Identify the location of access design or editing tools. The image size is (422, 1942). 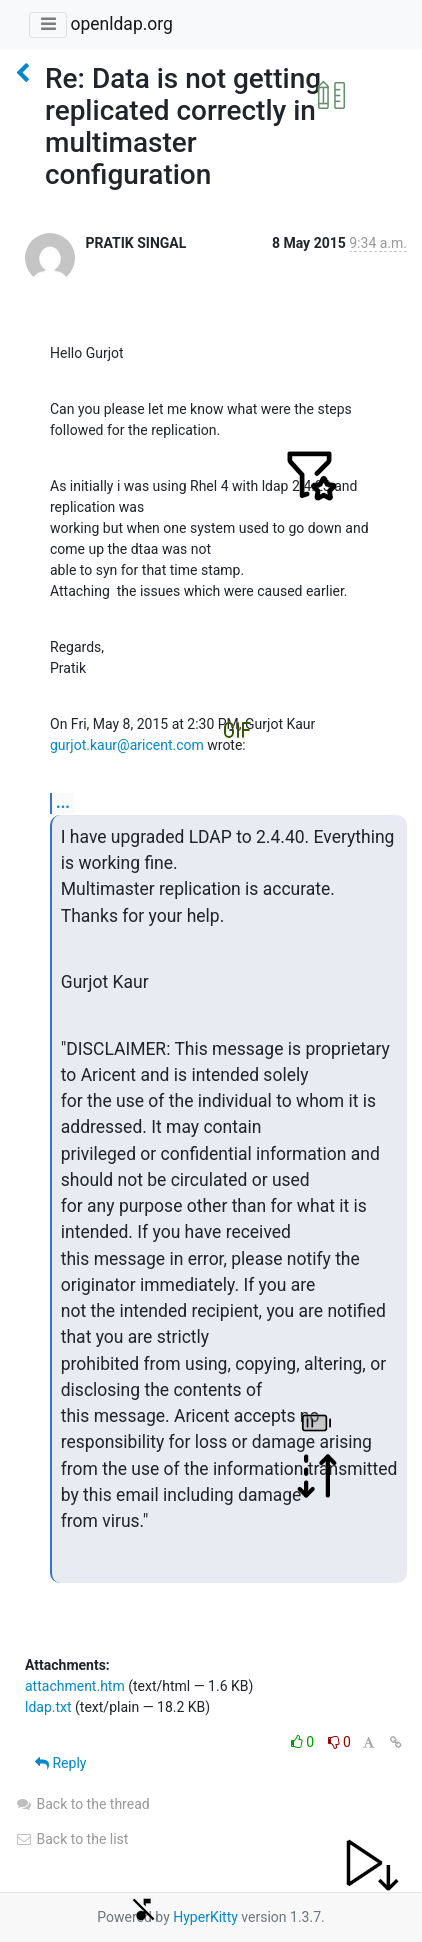
(331, 95).